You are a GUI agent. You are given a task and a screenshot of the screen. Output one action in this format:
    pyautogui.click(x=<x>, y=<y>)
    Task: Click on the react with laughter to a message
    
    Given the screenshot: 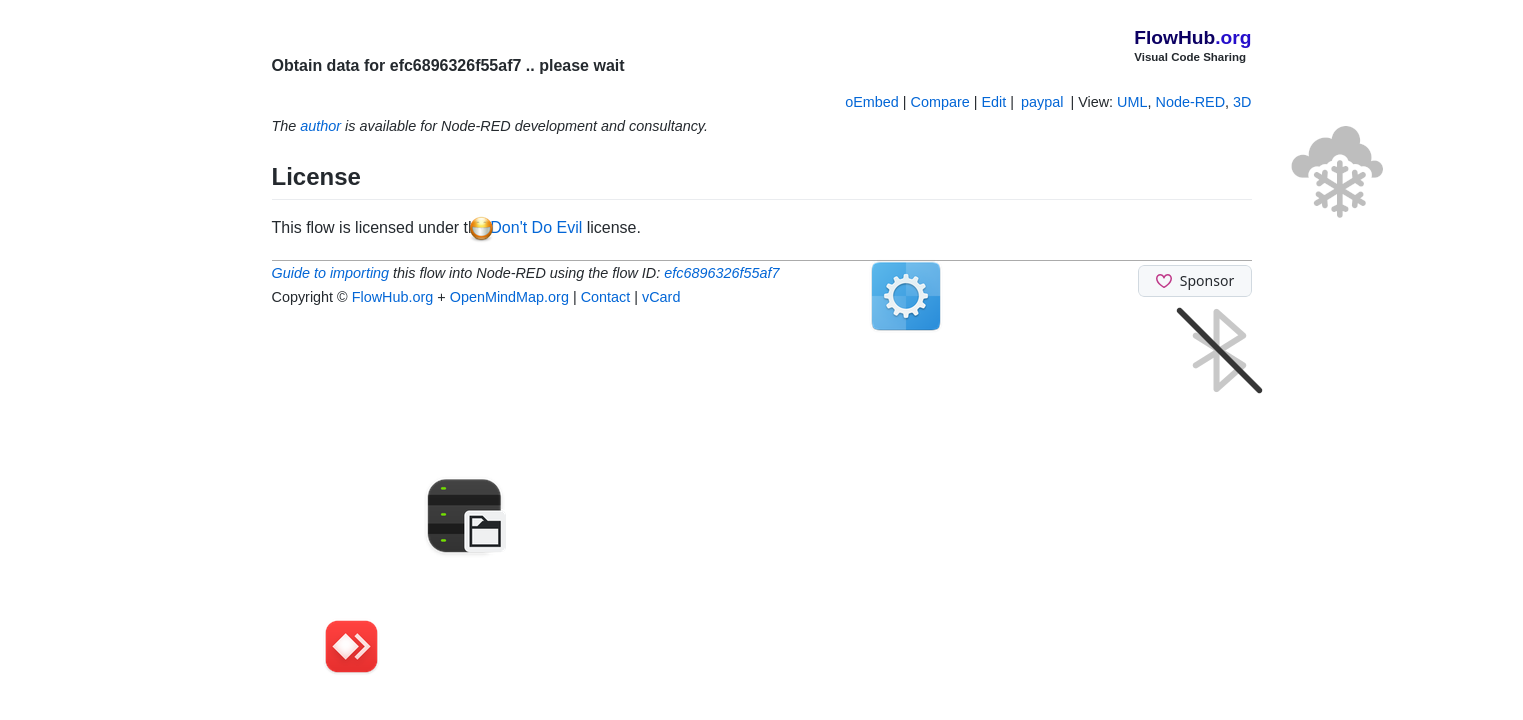 What is the action you would take?
    pyautogui.click(x=481, y=229)
    